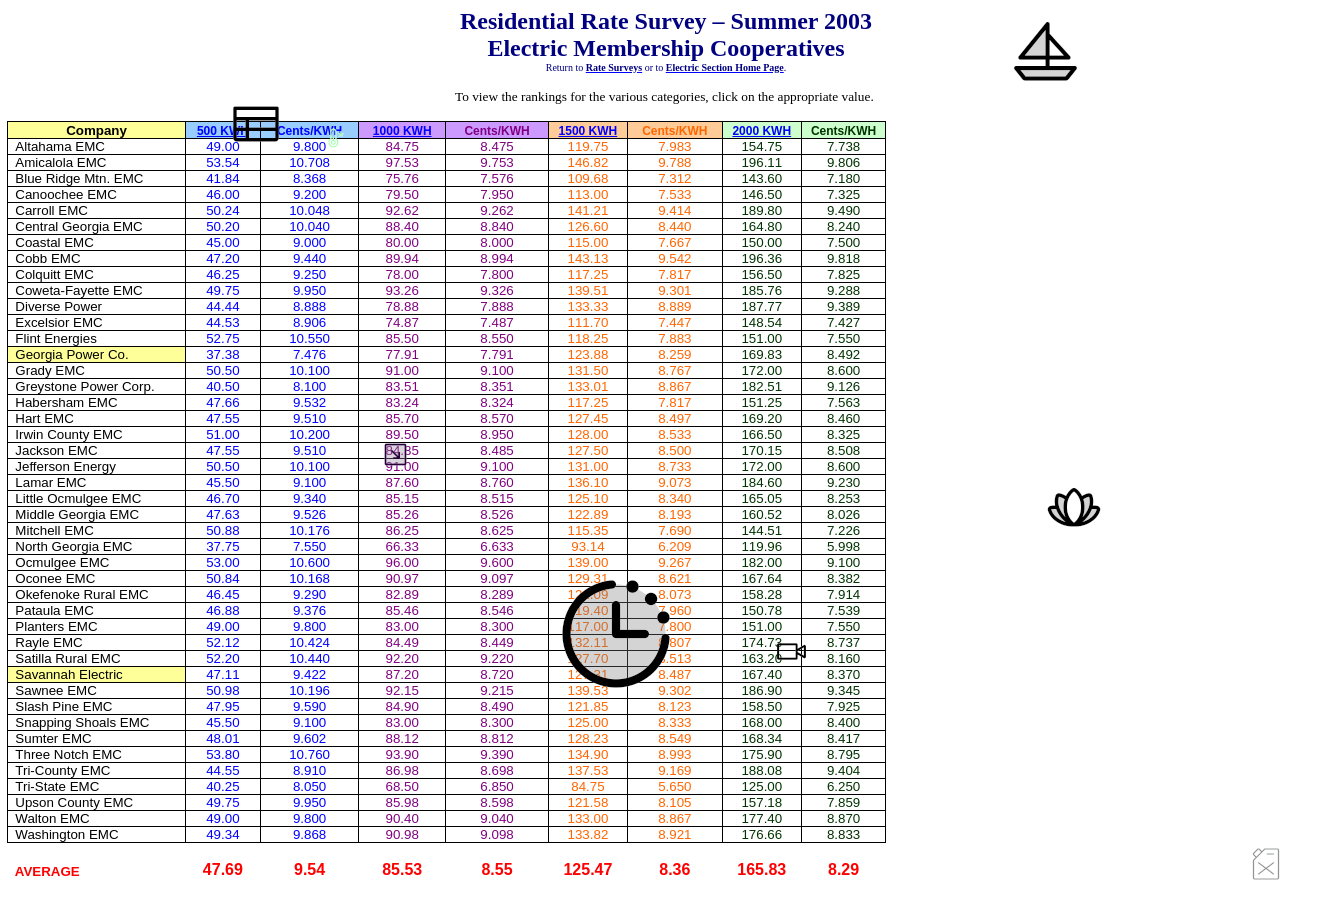 The width and height of the screenshot is (1332, 905). I want to click on view data in table format, so click(256, 124).